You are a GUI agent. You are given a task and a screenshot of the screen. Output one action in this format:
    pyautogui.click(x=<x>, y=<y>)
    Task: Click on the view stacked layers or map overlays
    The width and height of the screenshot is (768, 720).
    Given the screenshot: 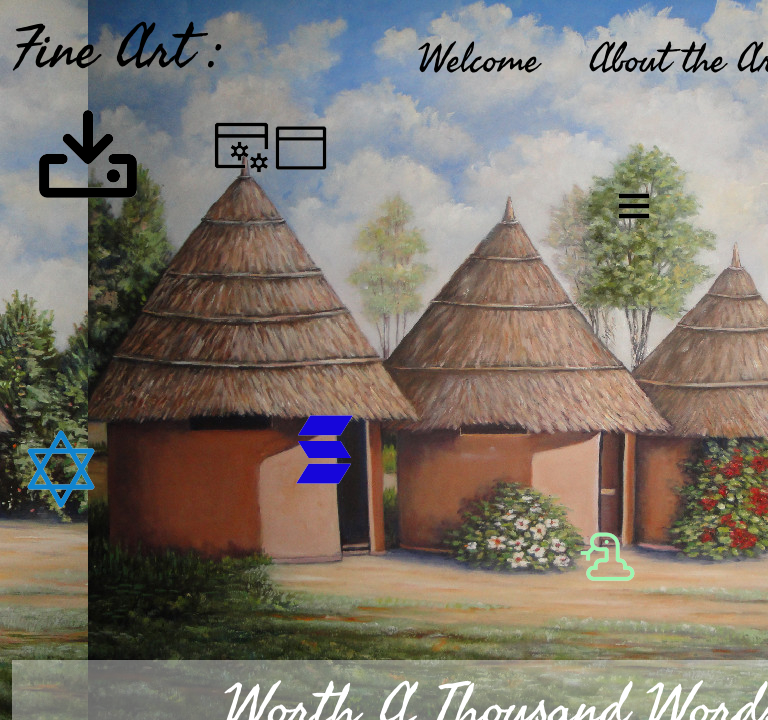 What is the action you would take?
    pyautogui.click(x=324, y=449)
    